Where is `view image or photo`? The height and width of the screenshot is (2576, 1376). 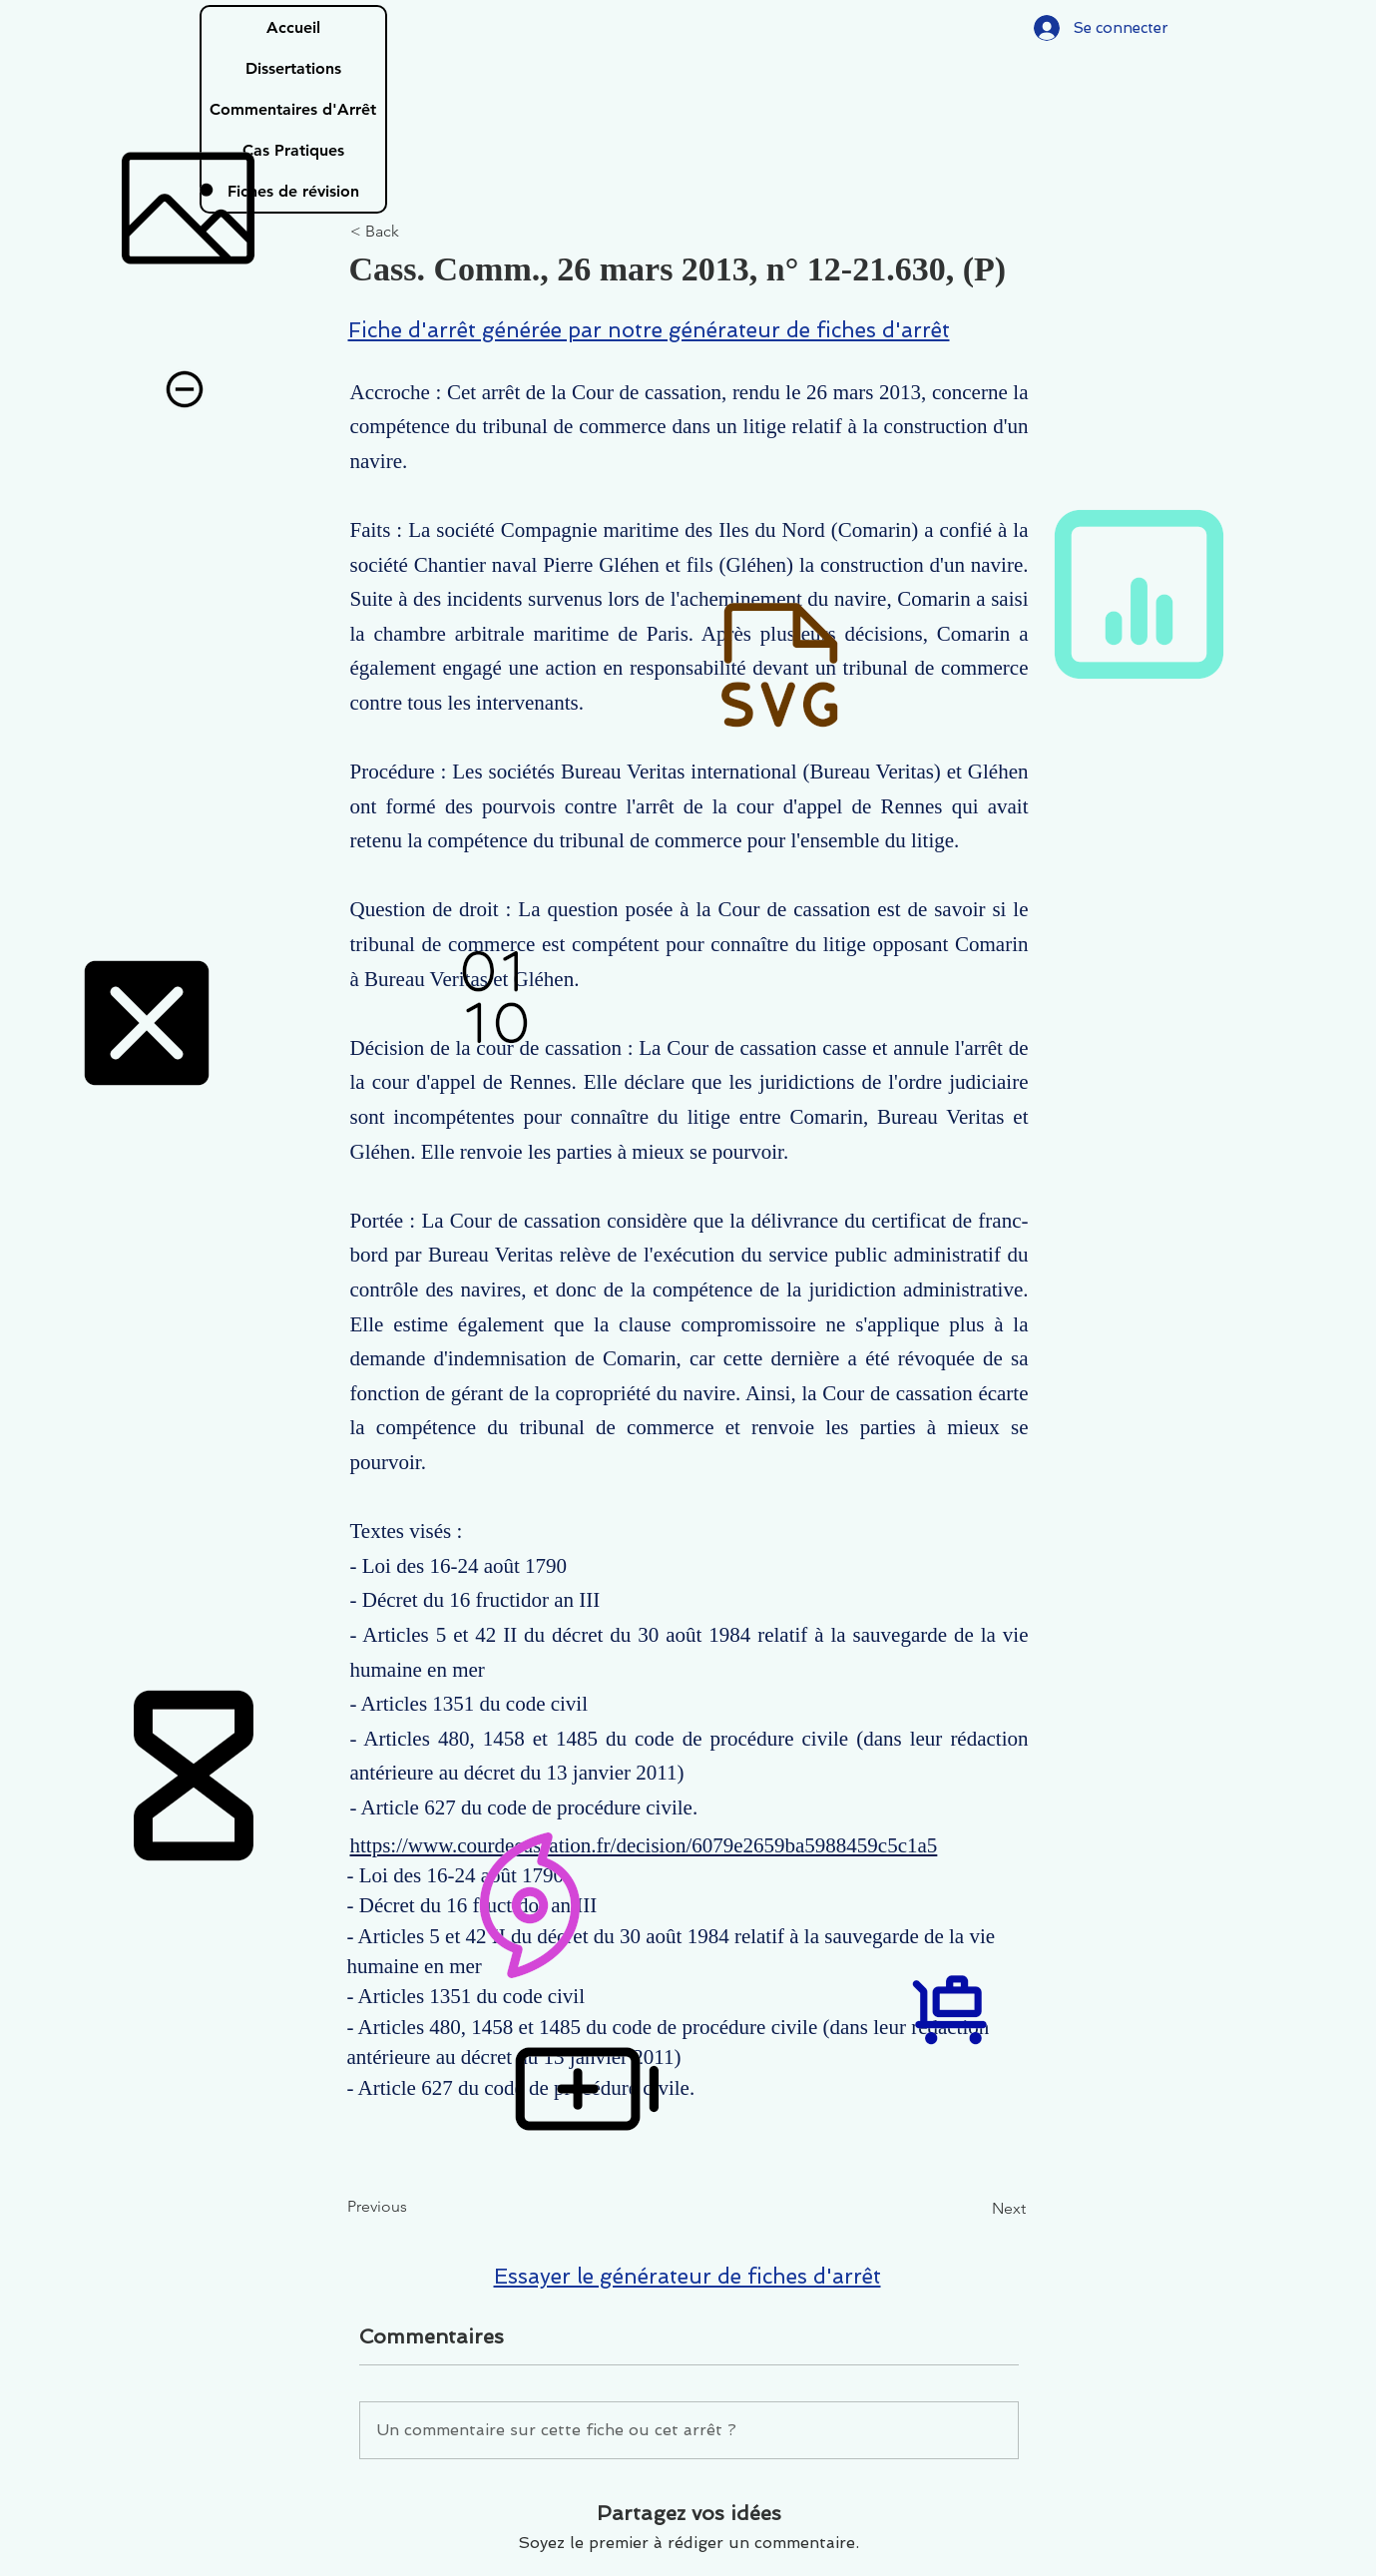 view image or photo is located at coordinates (188, 208).